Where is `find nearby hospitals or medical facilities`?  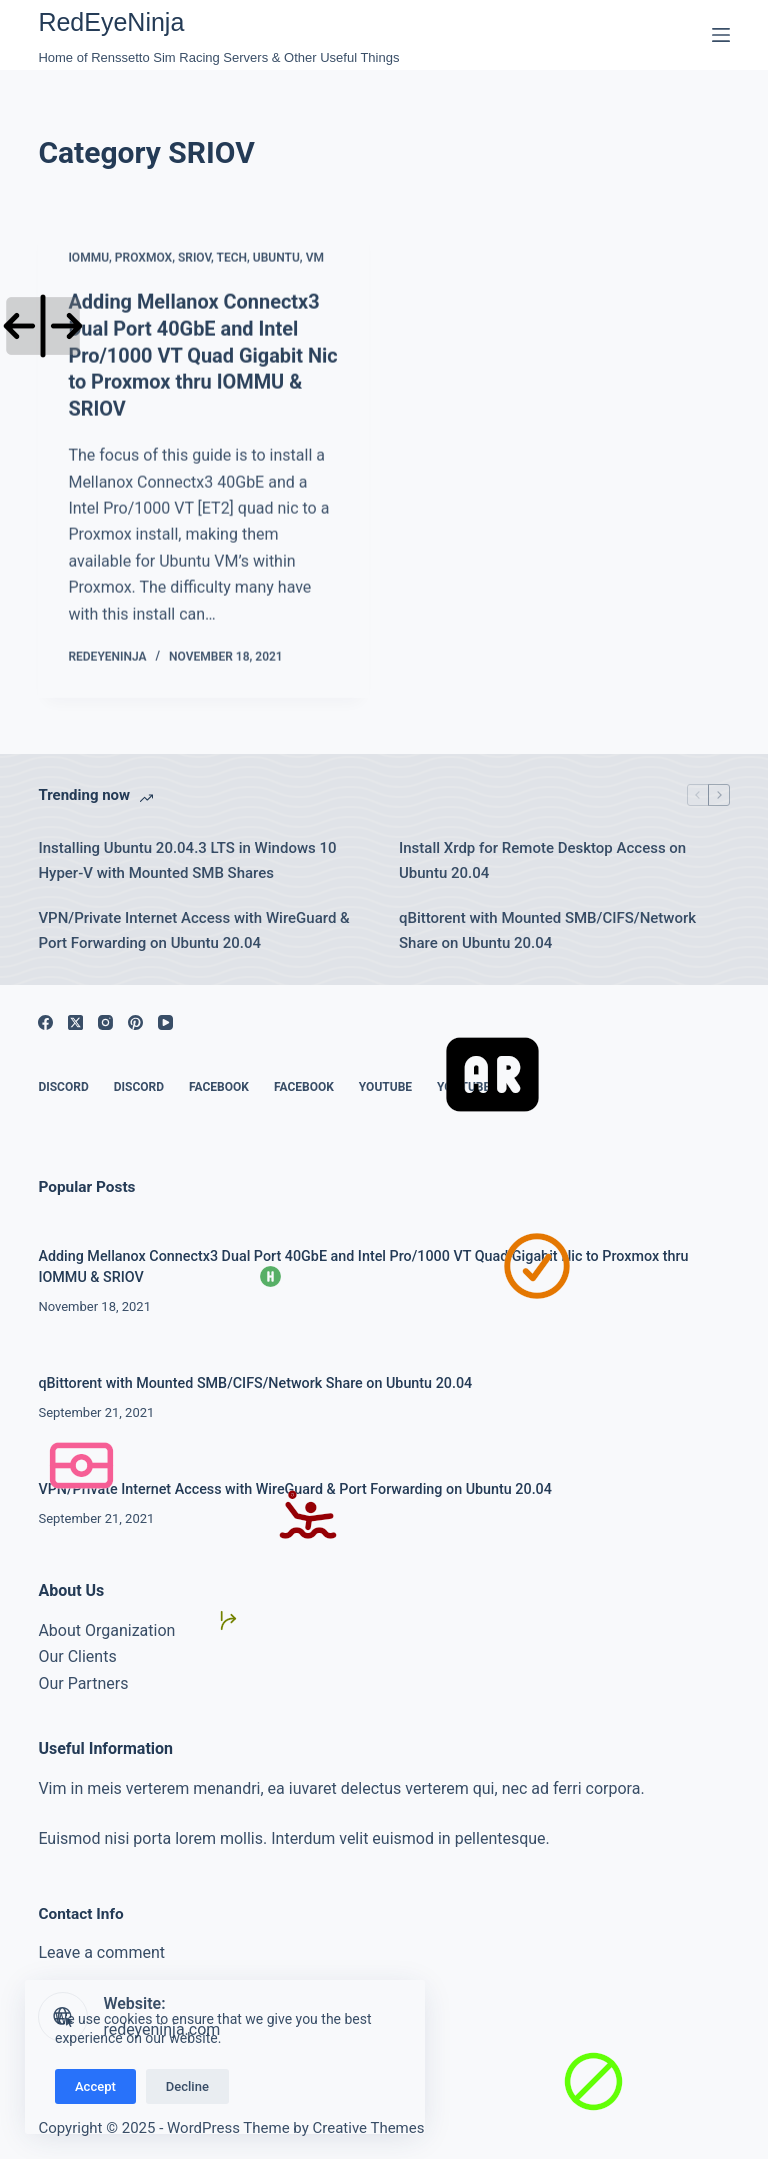 find nearby hospitals or medical facilities is located at coordinates (270, 1276).